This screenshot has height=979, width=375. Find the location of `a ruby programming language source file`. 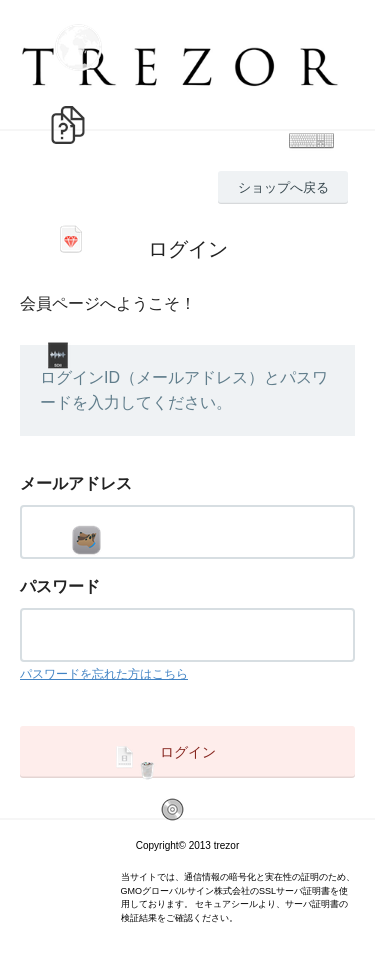

a ruby programming language source file is located at coordinates (71, 239).